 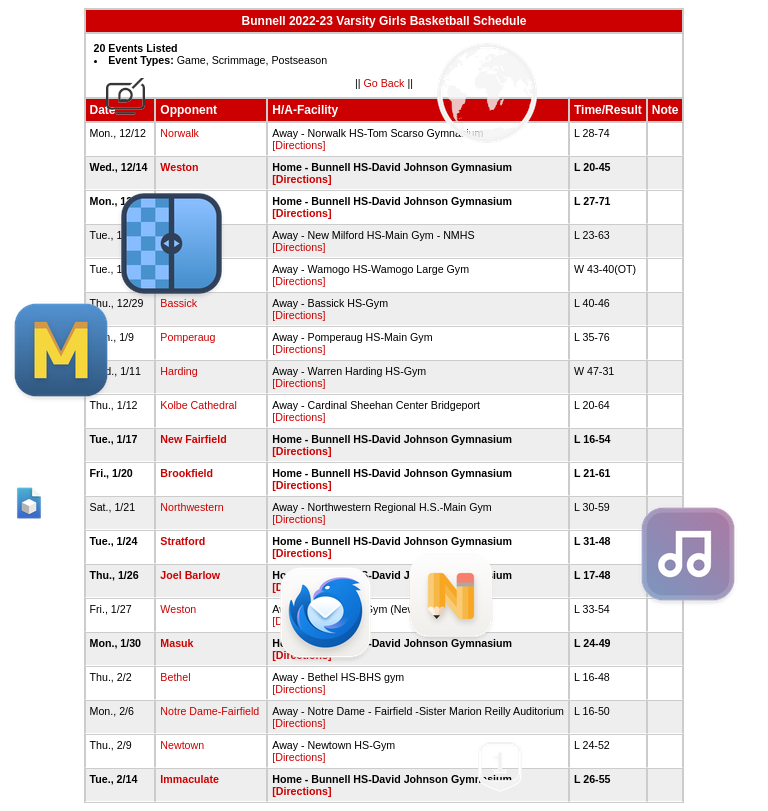 What do you see at coordinates (451, 596) in the screenshot?
I see `open the Notable note-taking app` at bounding box center [451, 596].